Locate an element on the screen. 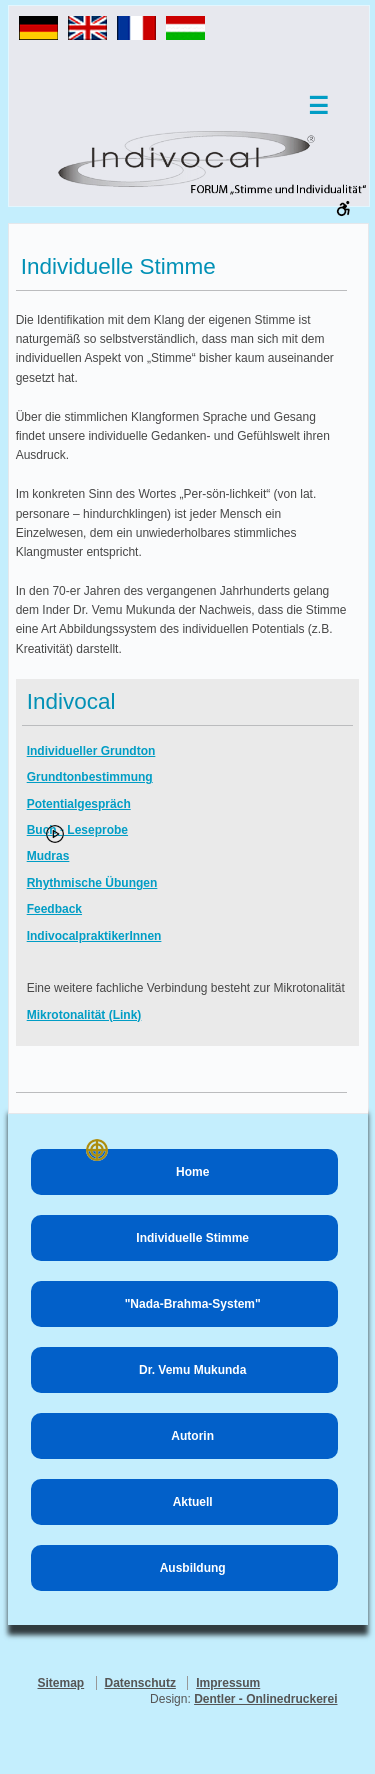  view polar chart or radial data visualization is located at coordinates (97, 1150).